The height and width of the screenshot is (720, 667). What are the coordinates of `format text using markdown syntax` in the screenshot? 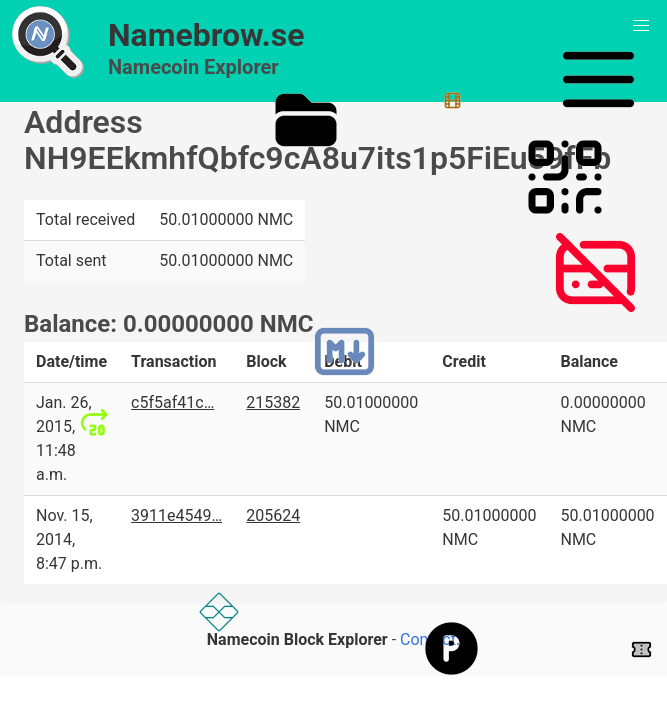 It's located at (344, 351).